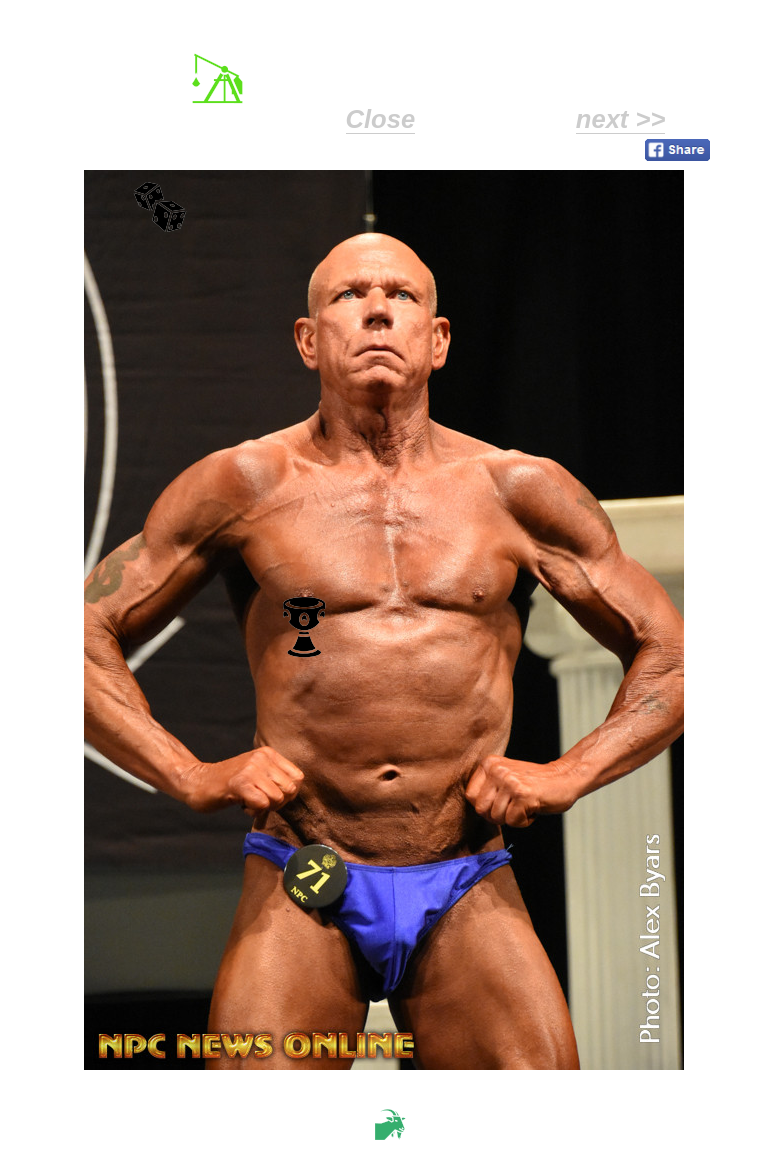  What do you see at coordinates (217, 76) in the screenshot?
I see `launch projectile or siege weapon in game` at bounding box center [217, 76].